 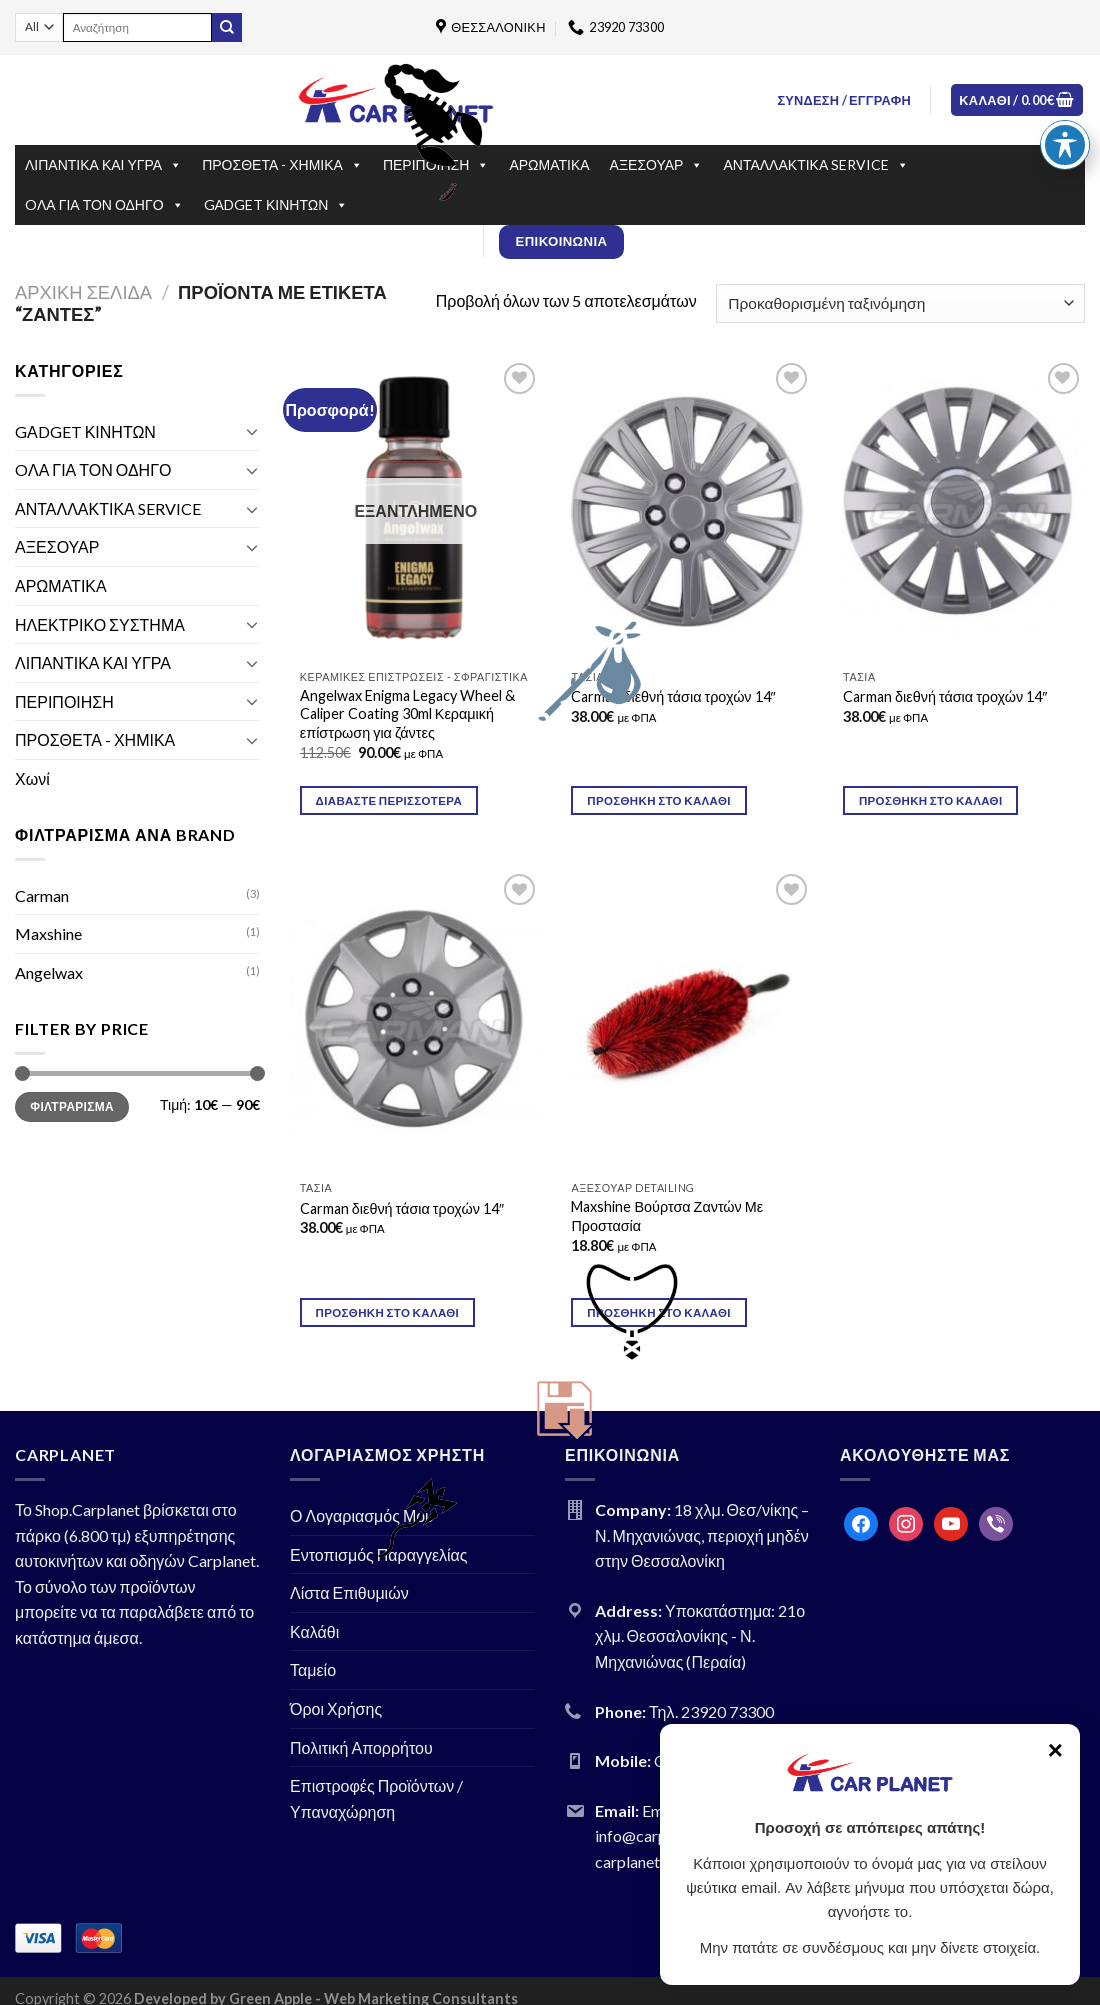 I want to click on select peas as an ingredient, so click(x=448, y=192).